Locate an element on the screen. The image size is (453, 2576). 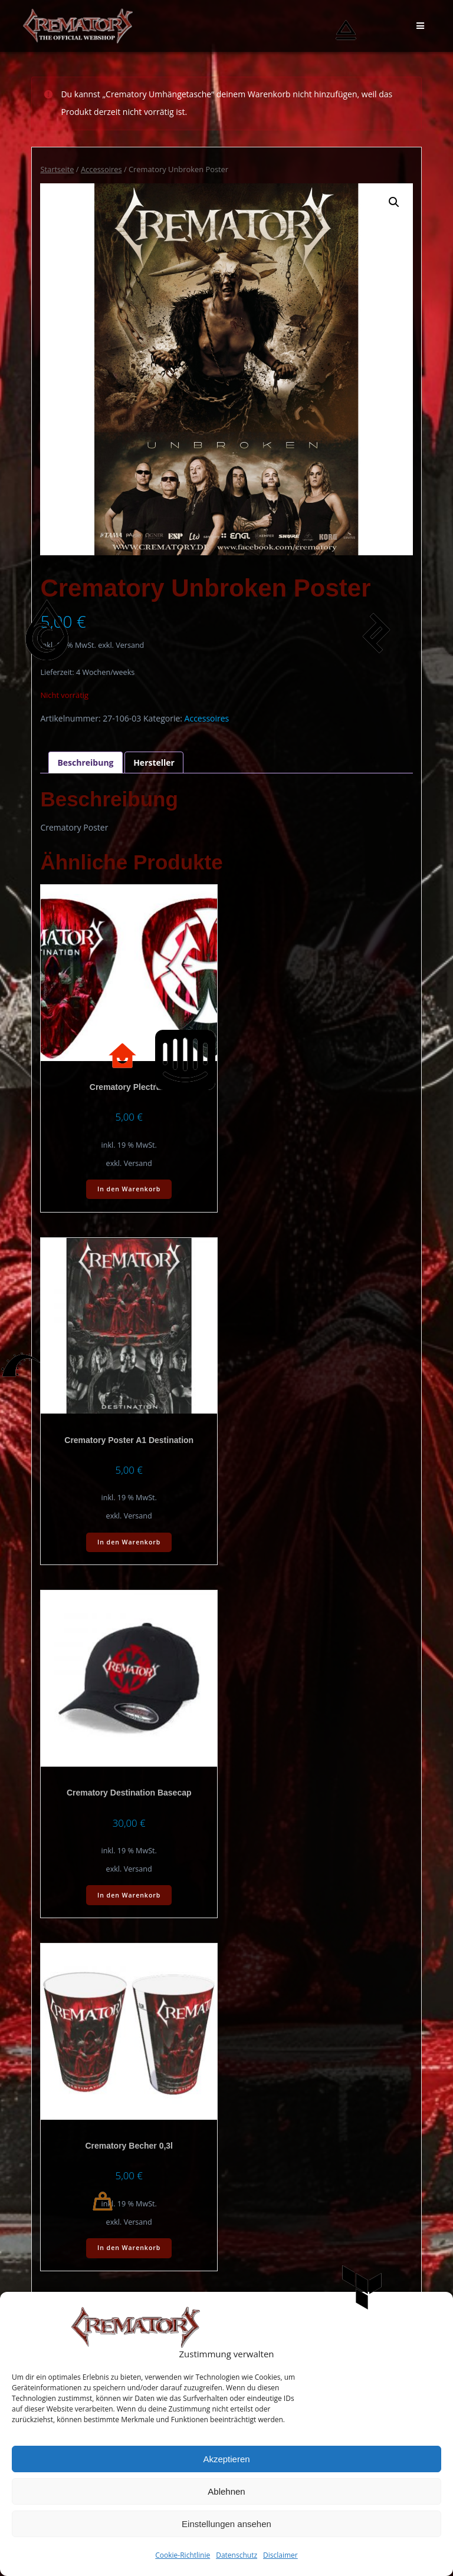
open deluge torrent client is located at coordinates (47, 630).